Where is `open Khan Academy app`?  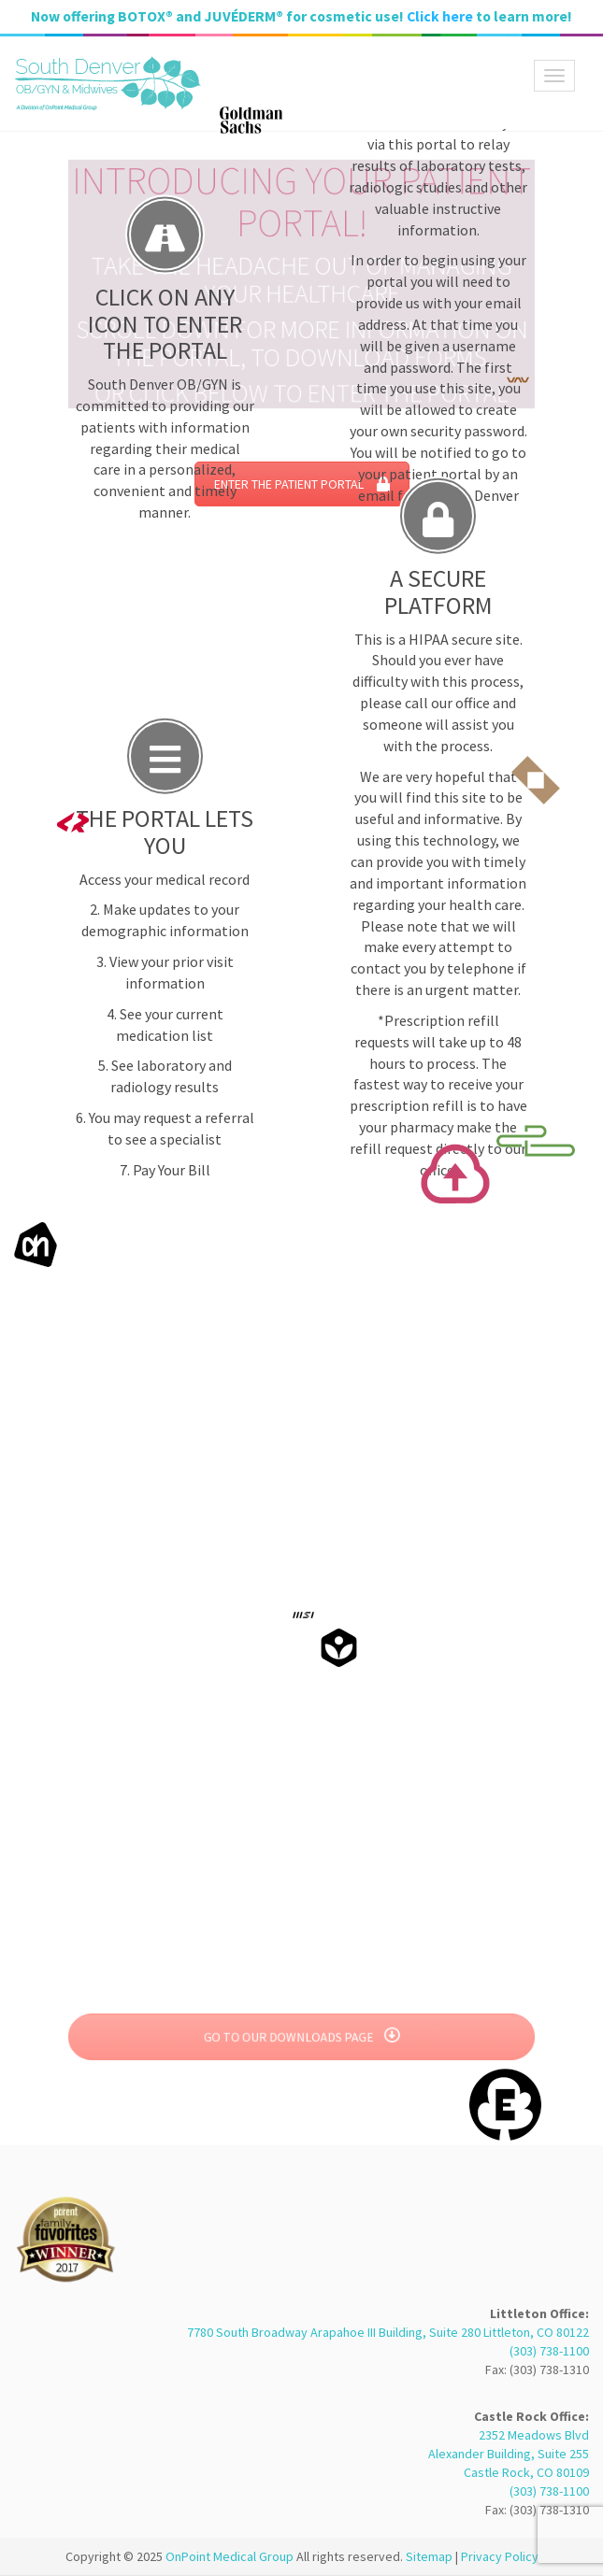
open Khan Academy app is located at coordinates (338, 1647).